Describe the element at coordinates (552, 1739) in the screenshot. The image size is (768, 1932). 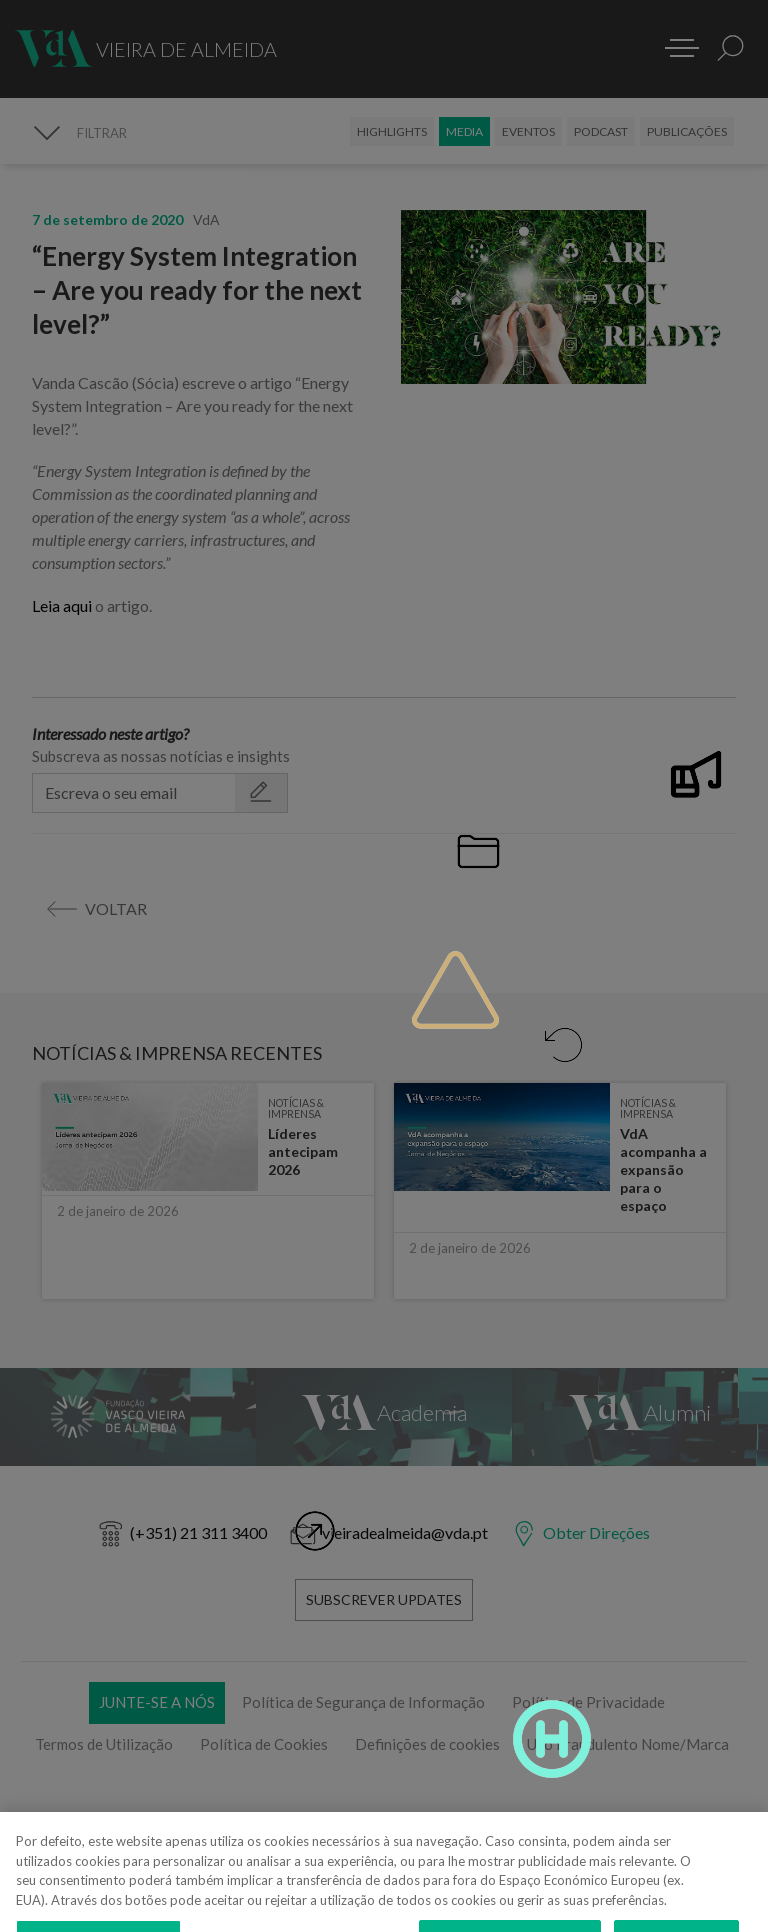
I see `navigate to section H or category H` at that location.